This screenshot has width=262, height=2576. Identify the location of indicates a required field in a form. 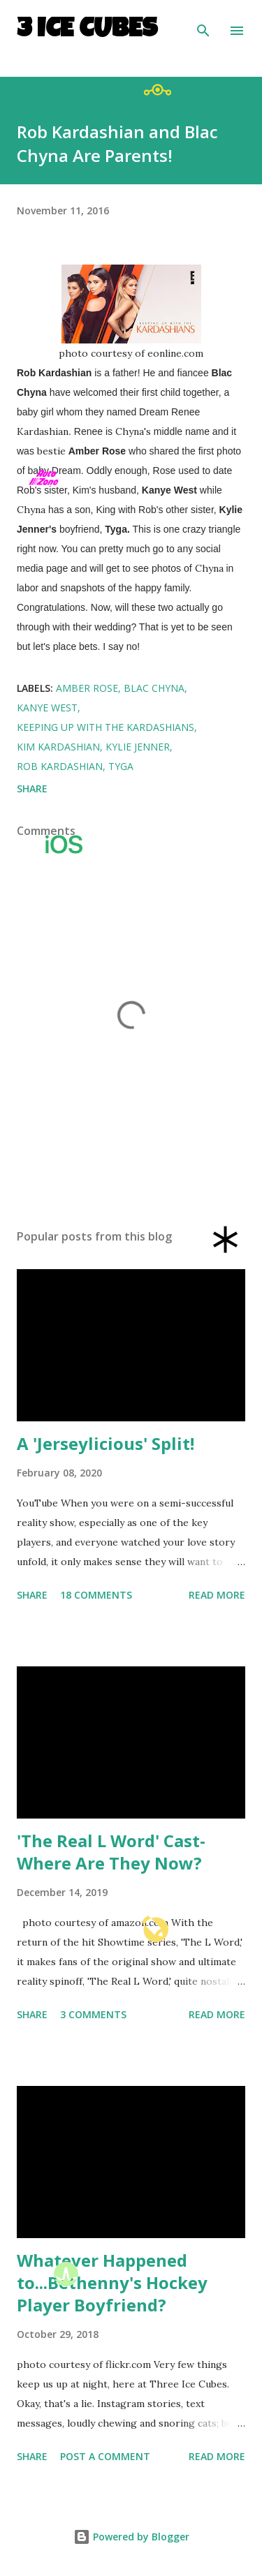
(225, 1239).